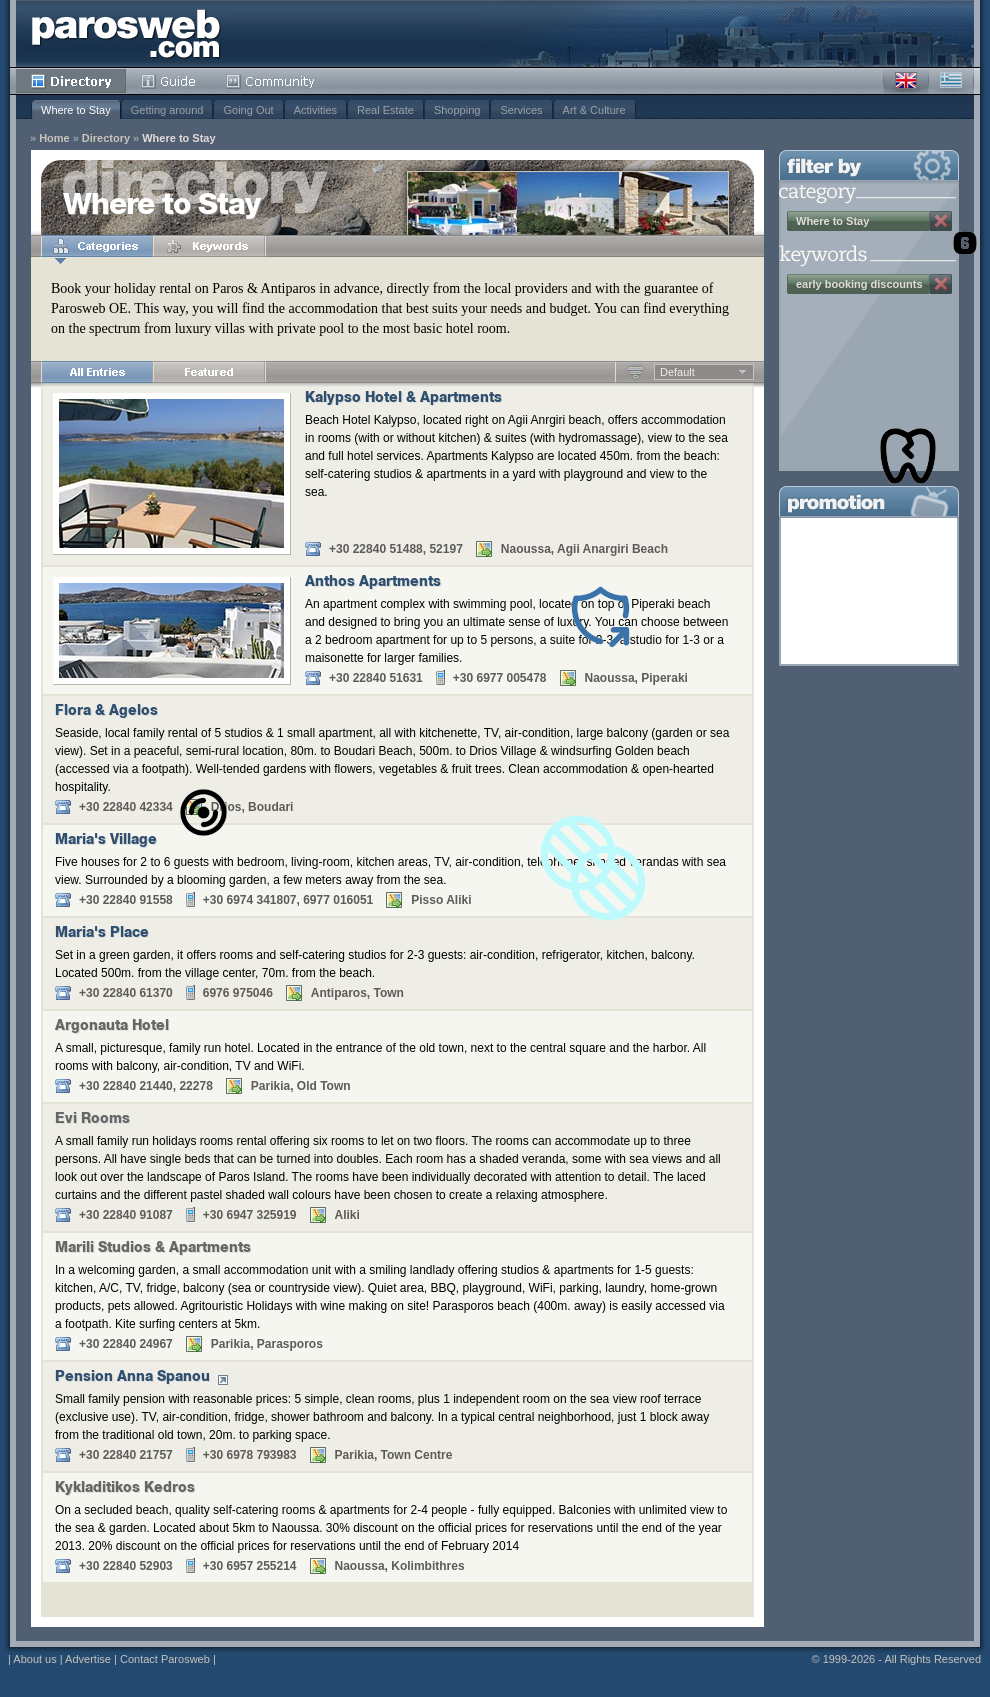 The height and width of the screenshot is (1697, 990). Describe the element at coordinates (965, 243) in the screenshot. I see `indicates step 6 in a multi-step process` at that location.